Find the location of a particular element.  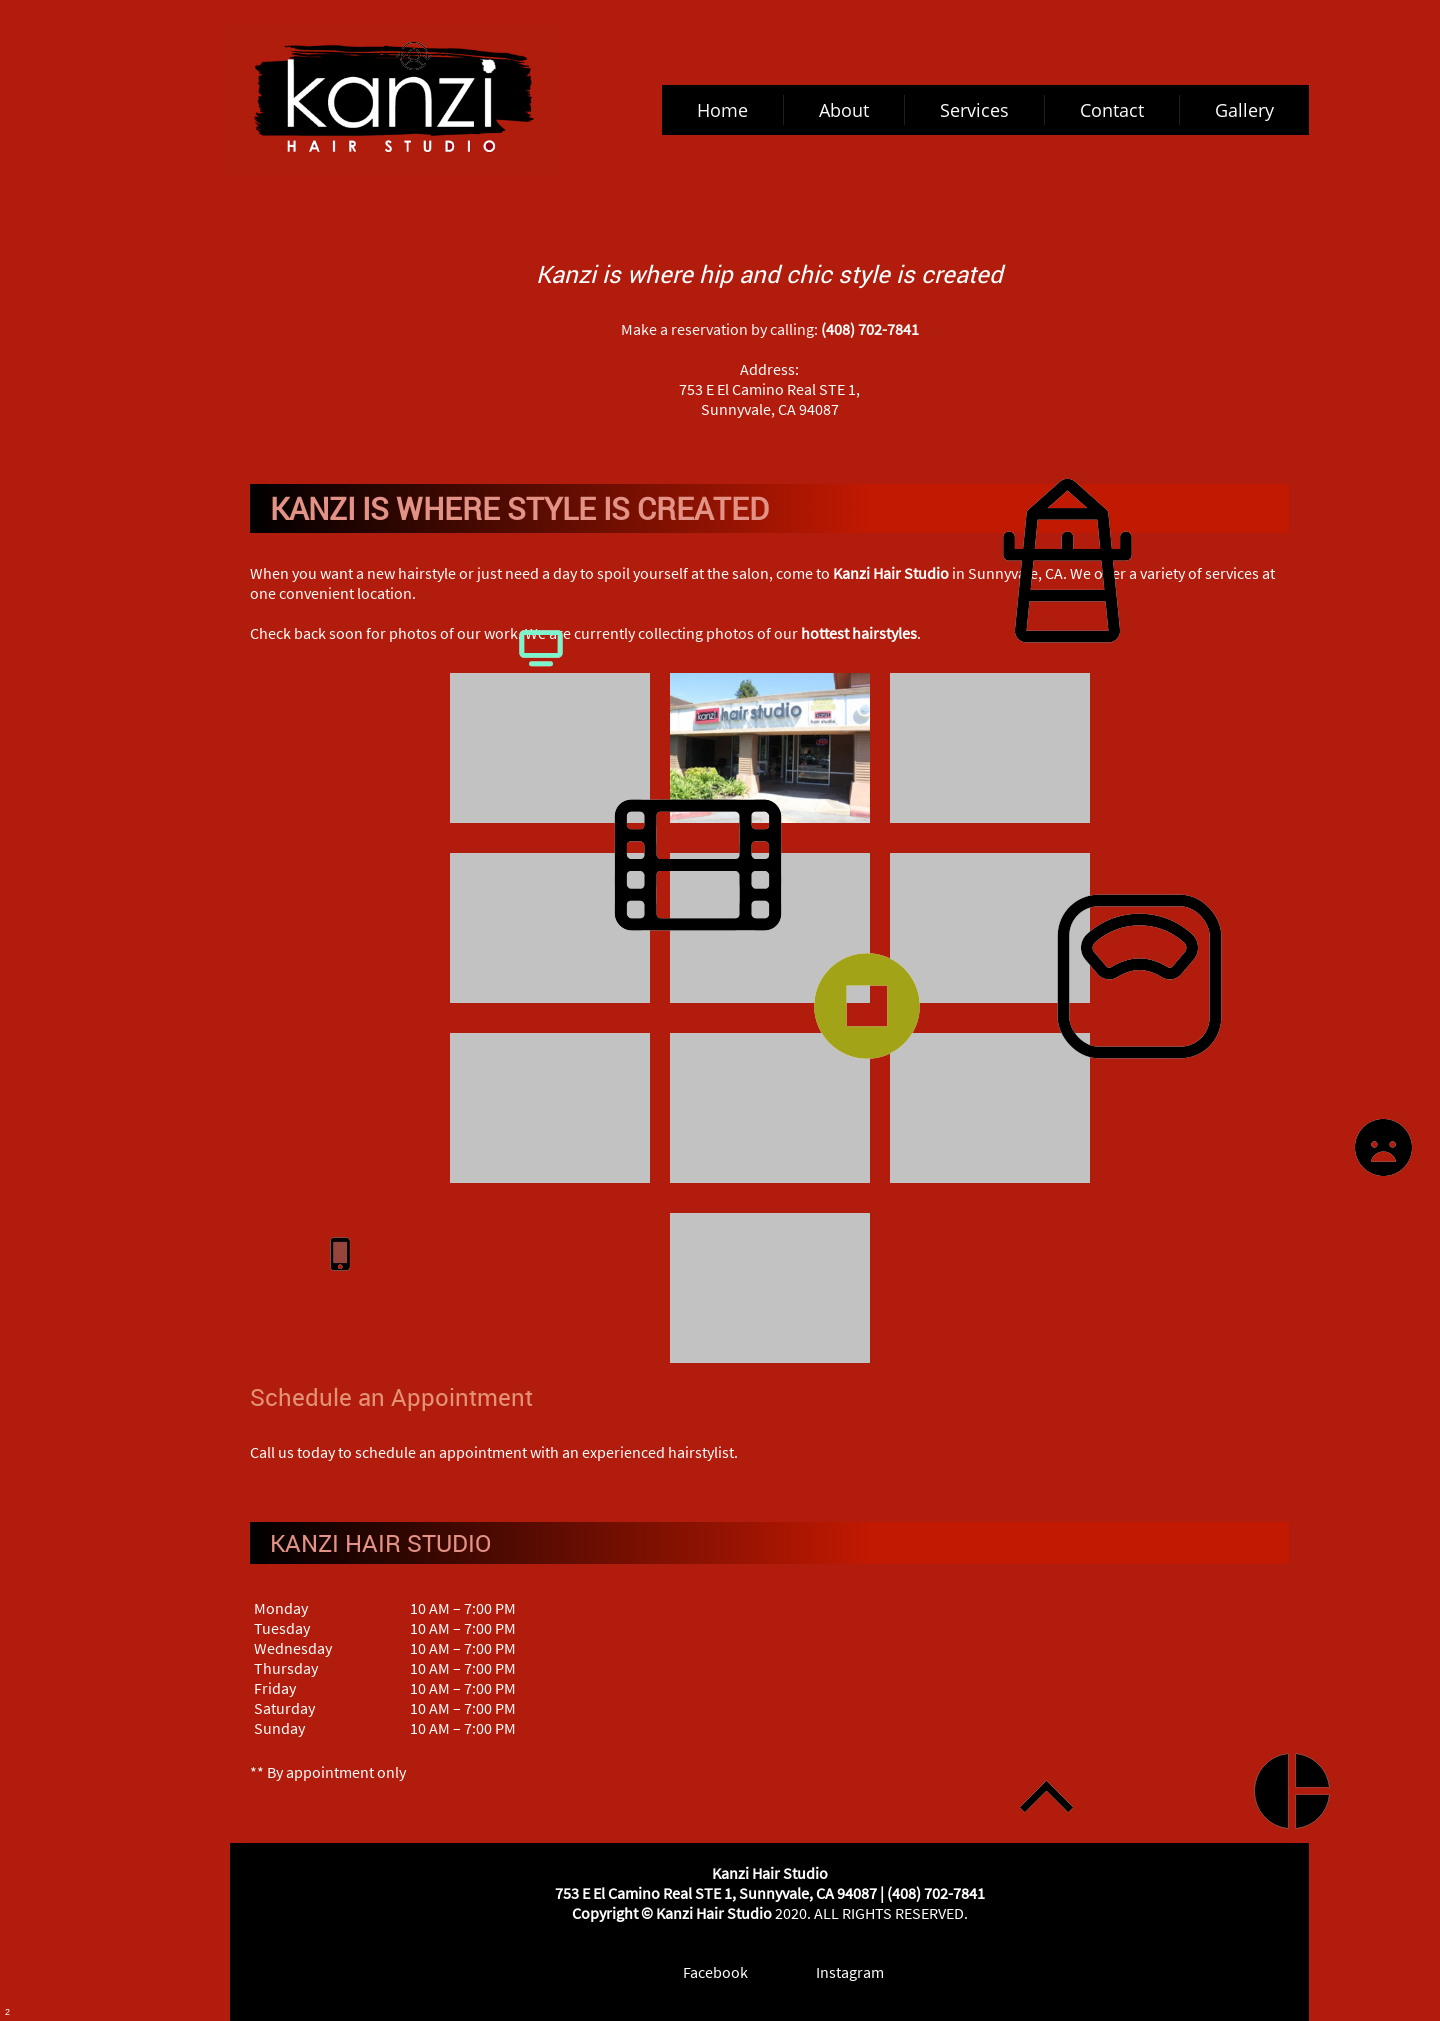

view data breakdown or statistics is located at coordinates (1292, 1791).